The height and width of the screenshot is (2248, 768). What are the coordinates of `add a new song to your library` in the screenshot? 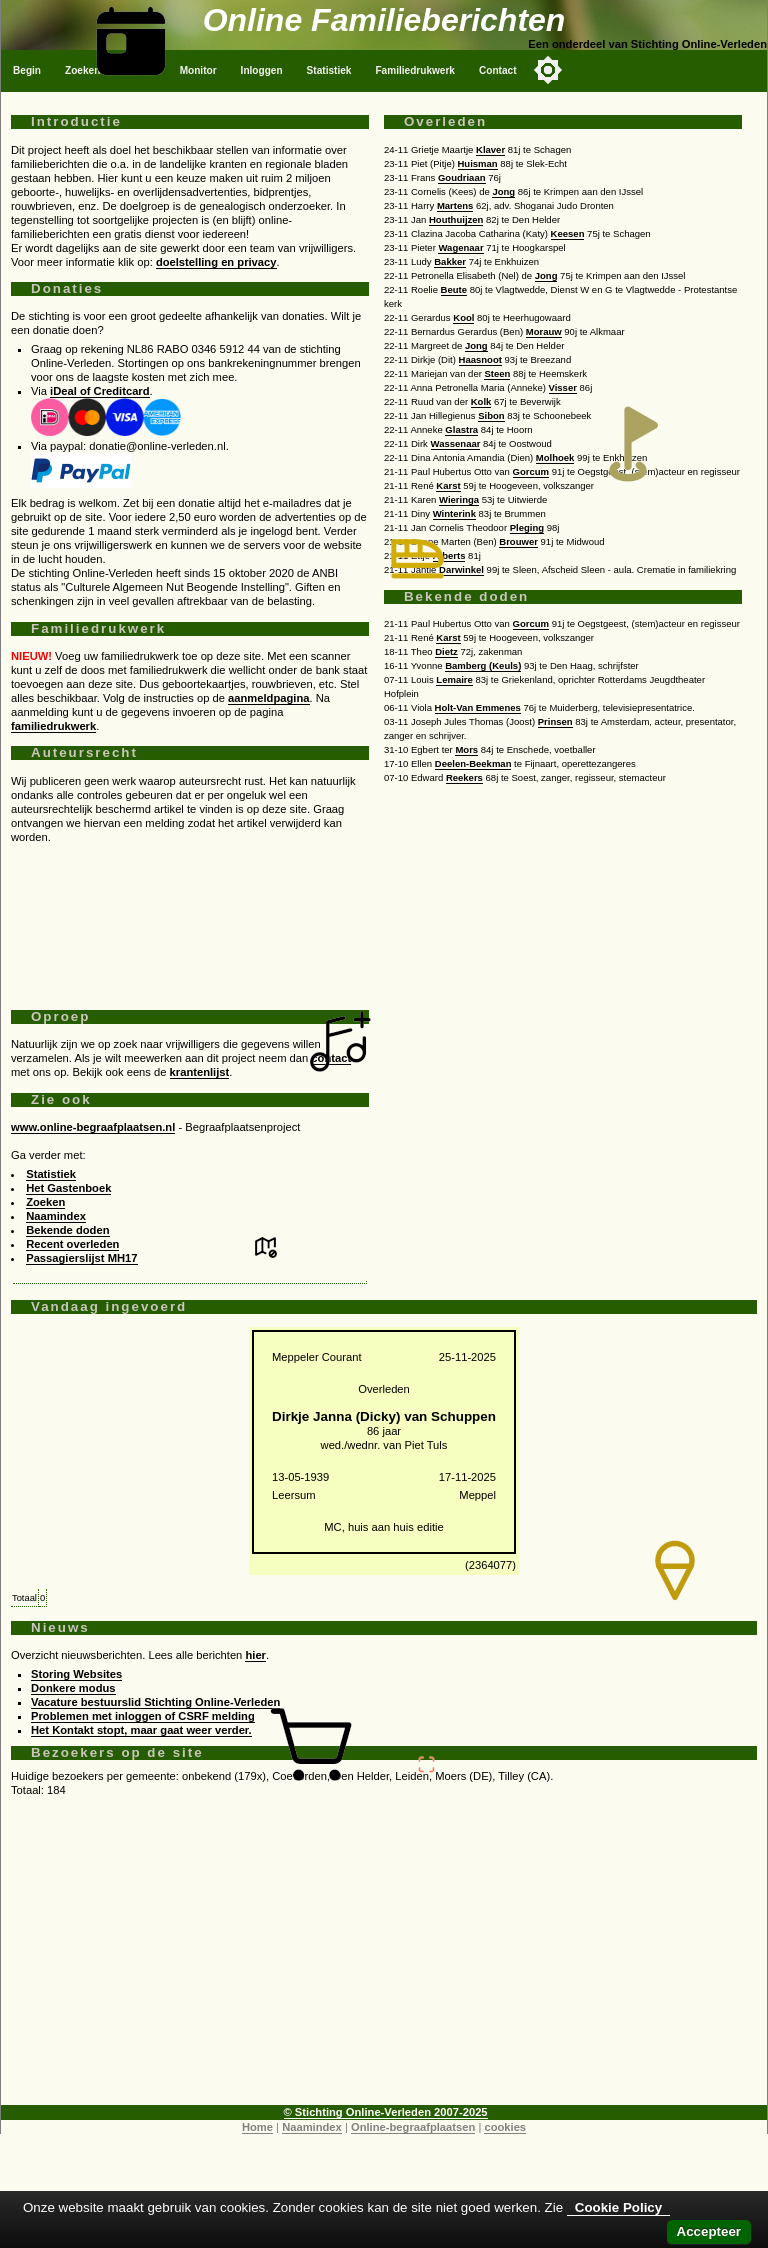 It's located at (341, 1042).